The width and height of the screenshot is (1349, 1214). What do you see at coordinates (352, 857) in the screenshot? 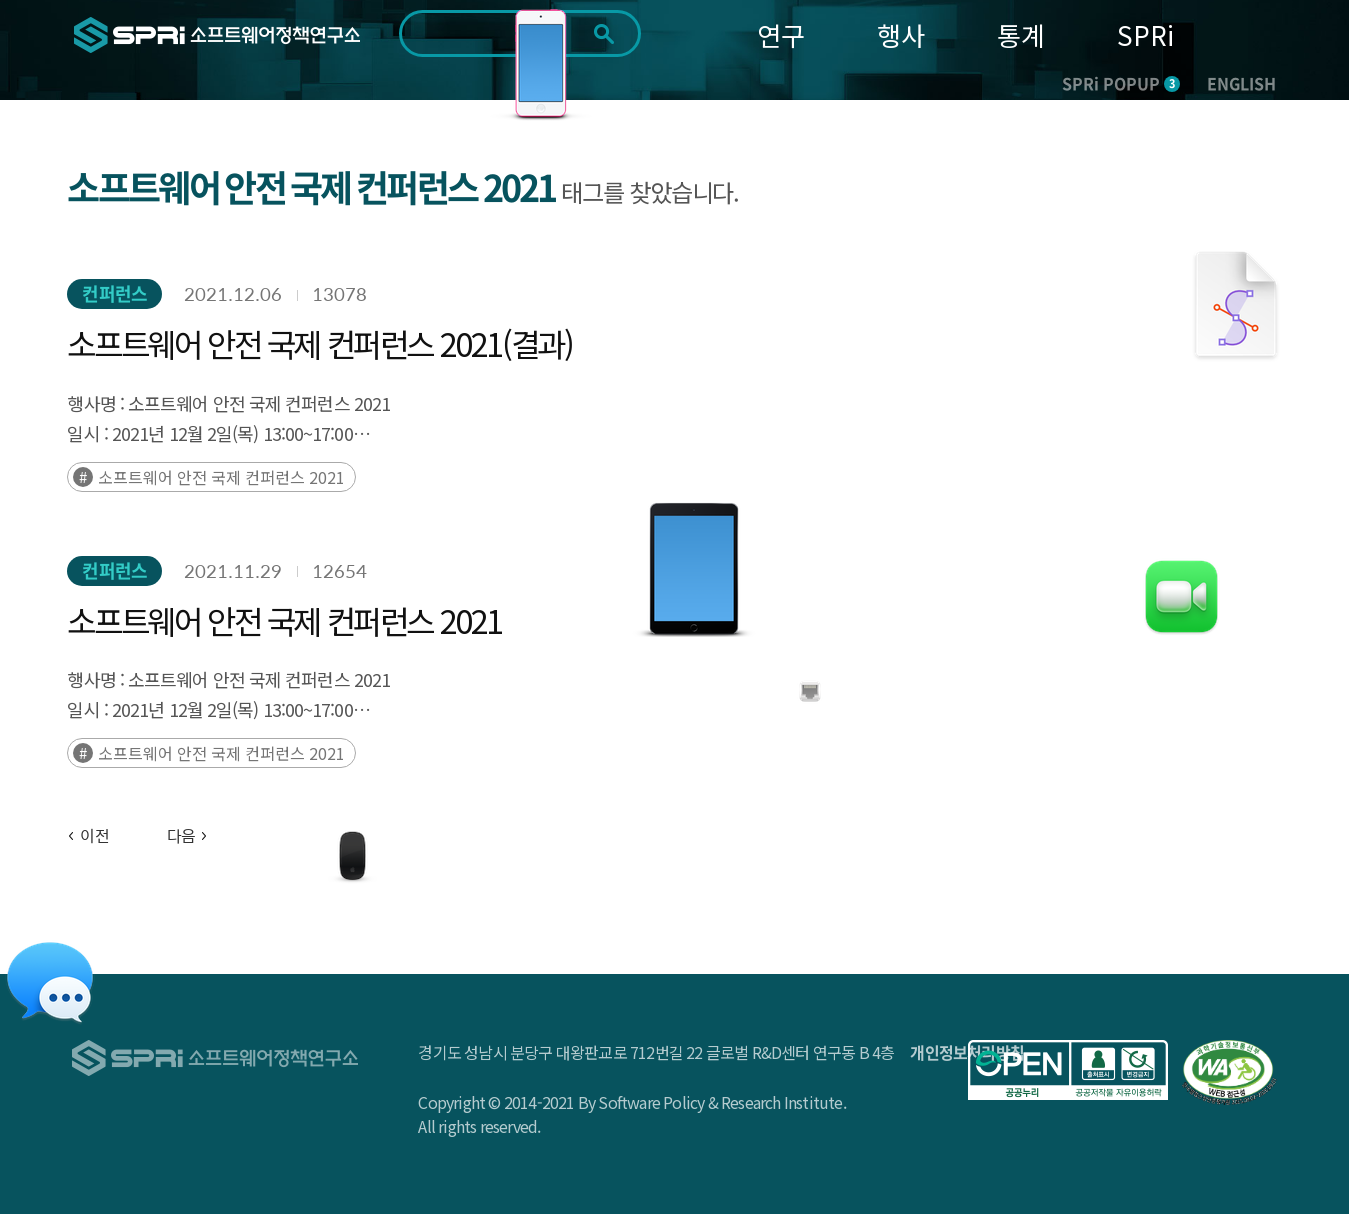
I see `bluetooth mouse connected` at bounding box center [352, 857].